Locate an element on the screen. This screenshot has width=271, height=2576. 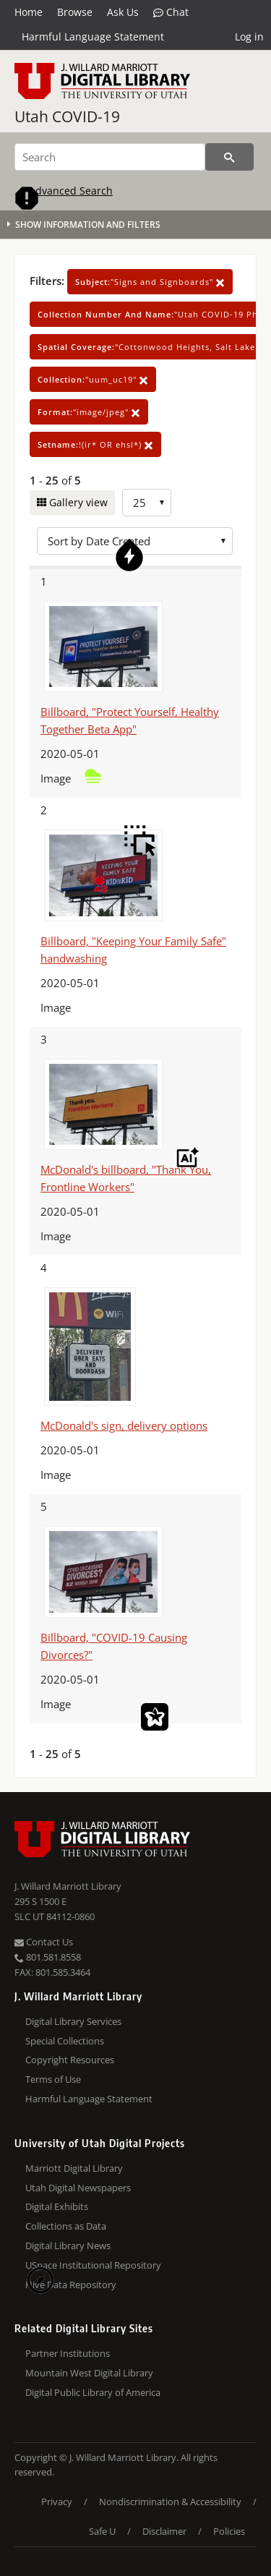
open the Twinkly smart lights app is located at coordinates (155, 1717).